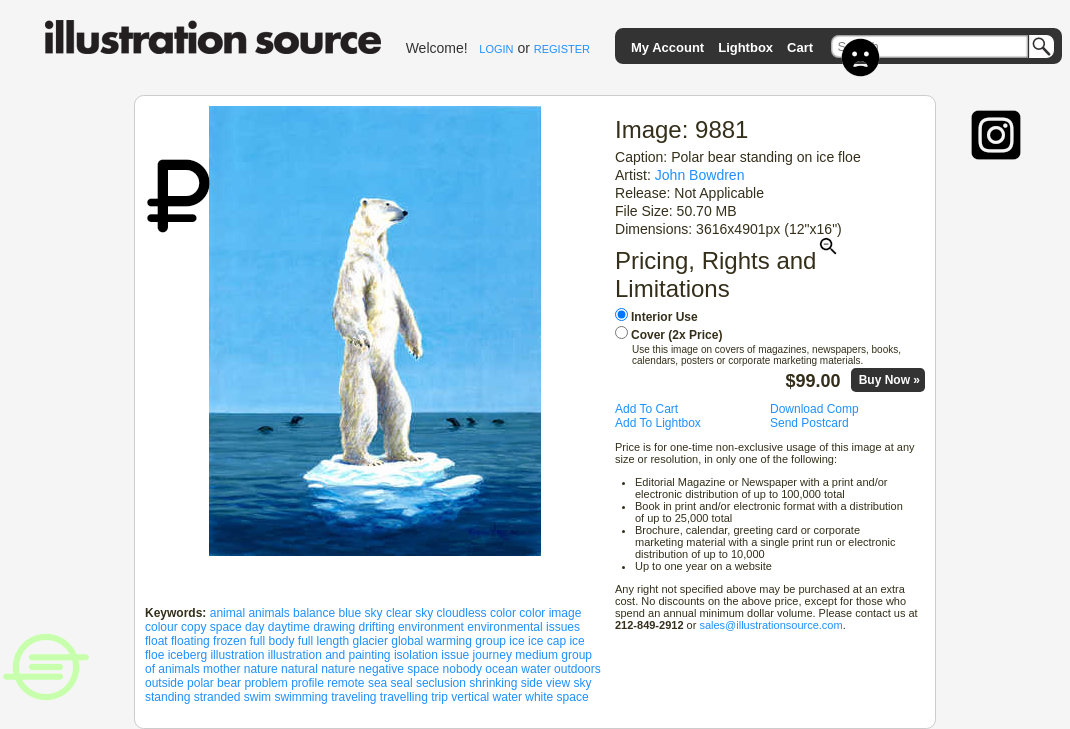 The width and height of the screenshot is (1070, 729). What do you see at coordinates (828, 246) in the screenshot?
I see `zoom out of the current view` at bounding box center [828, 246].